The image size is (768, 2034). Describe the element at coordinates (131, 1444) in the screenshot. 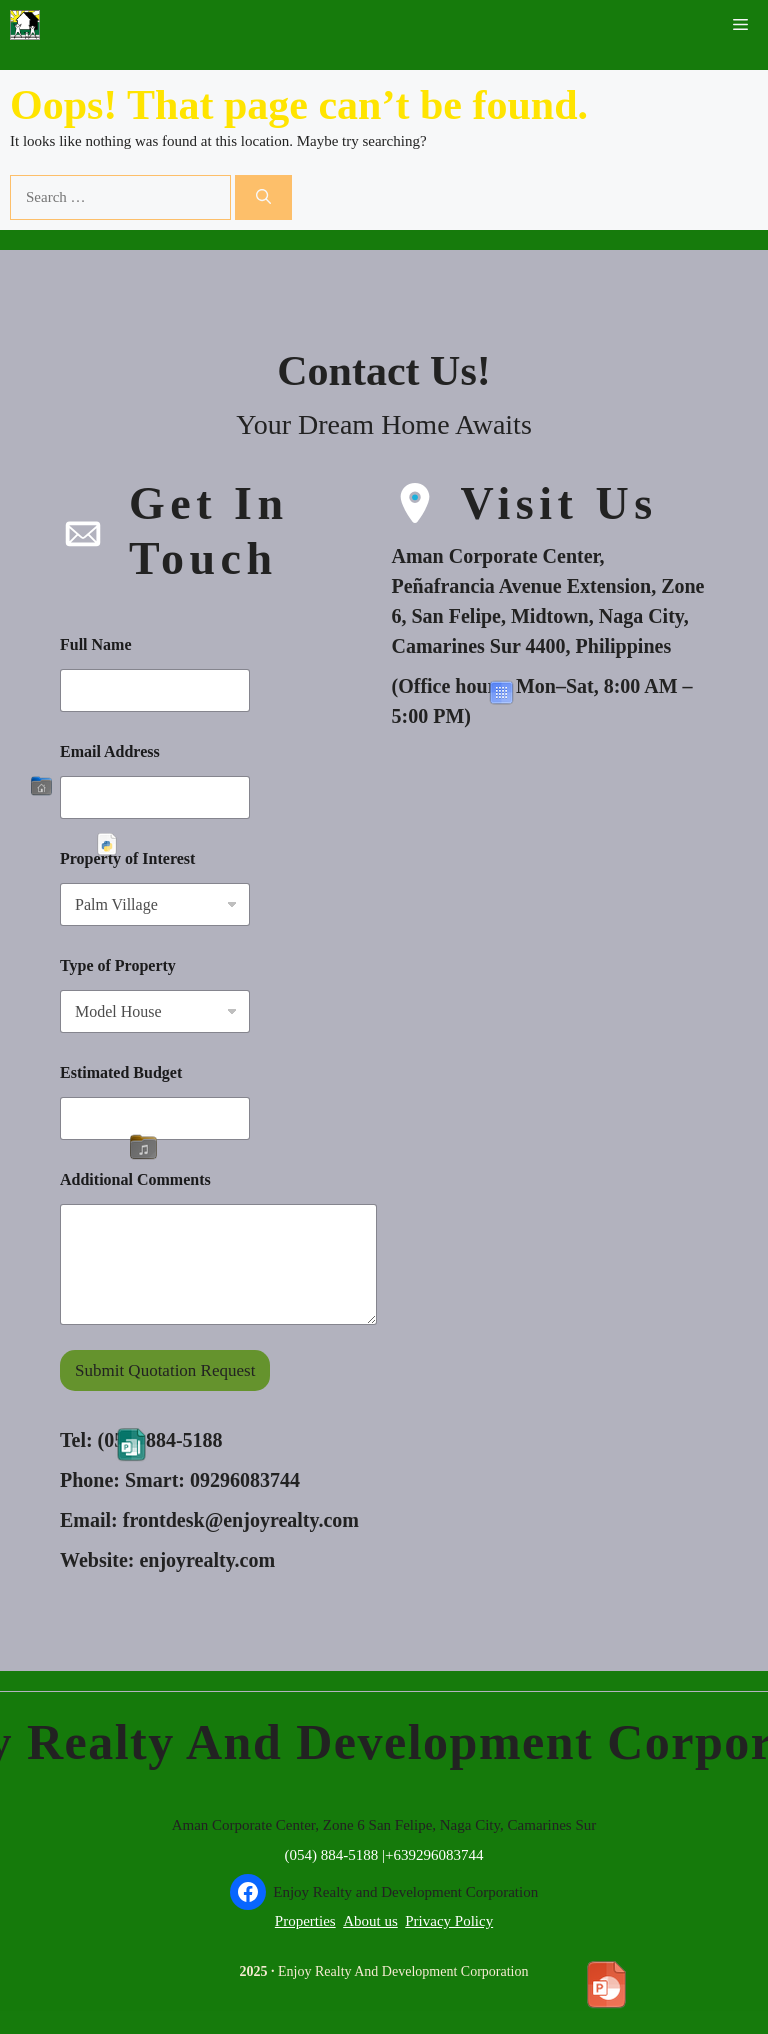

I see `a microsoft publisher document file` at that location.